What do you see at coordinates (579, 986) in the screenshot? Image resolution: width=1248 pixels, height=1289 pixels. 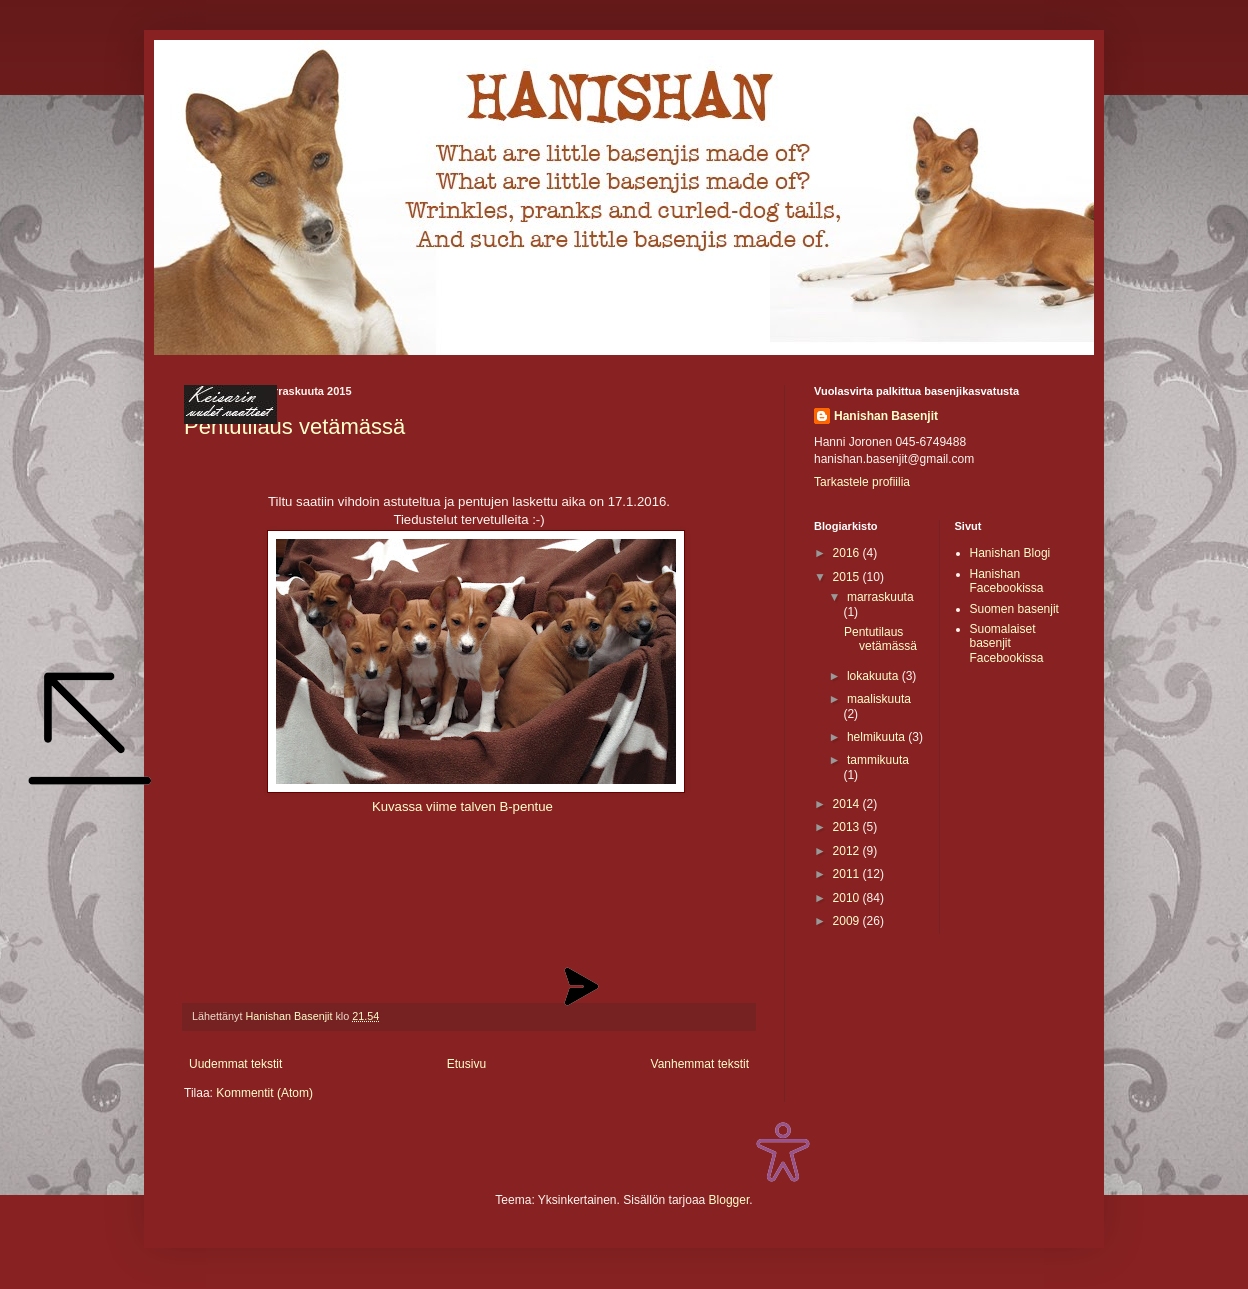 I see `send a message` at bounding box center [579, 986].